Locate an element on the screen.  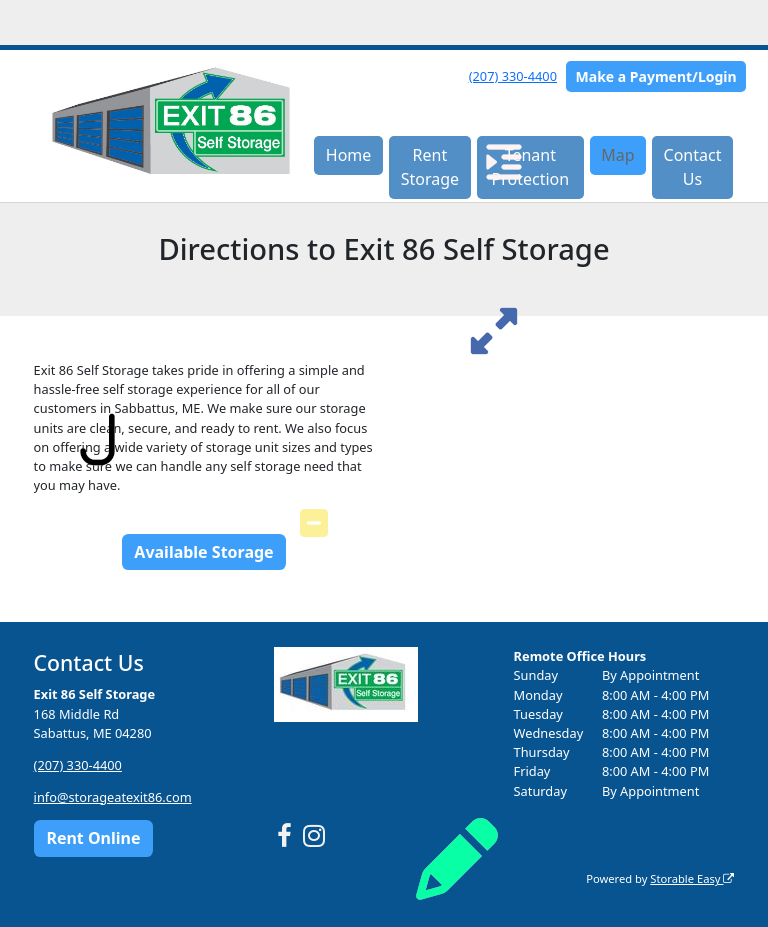
edit content or text is located at coordinates (457, 859).